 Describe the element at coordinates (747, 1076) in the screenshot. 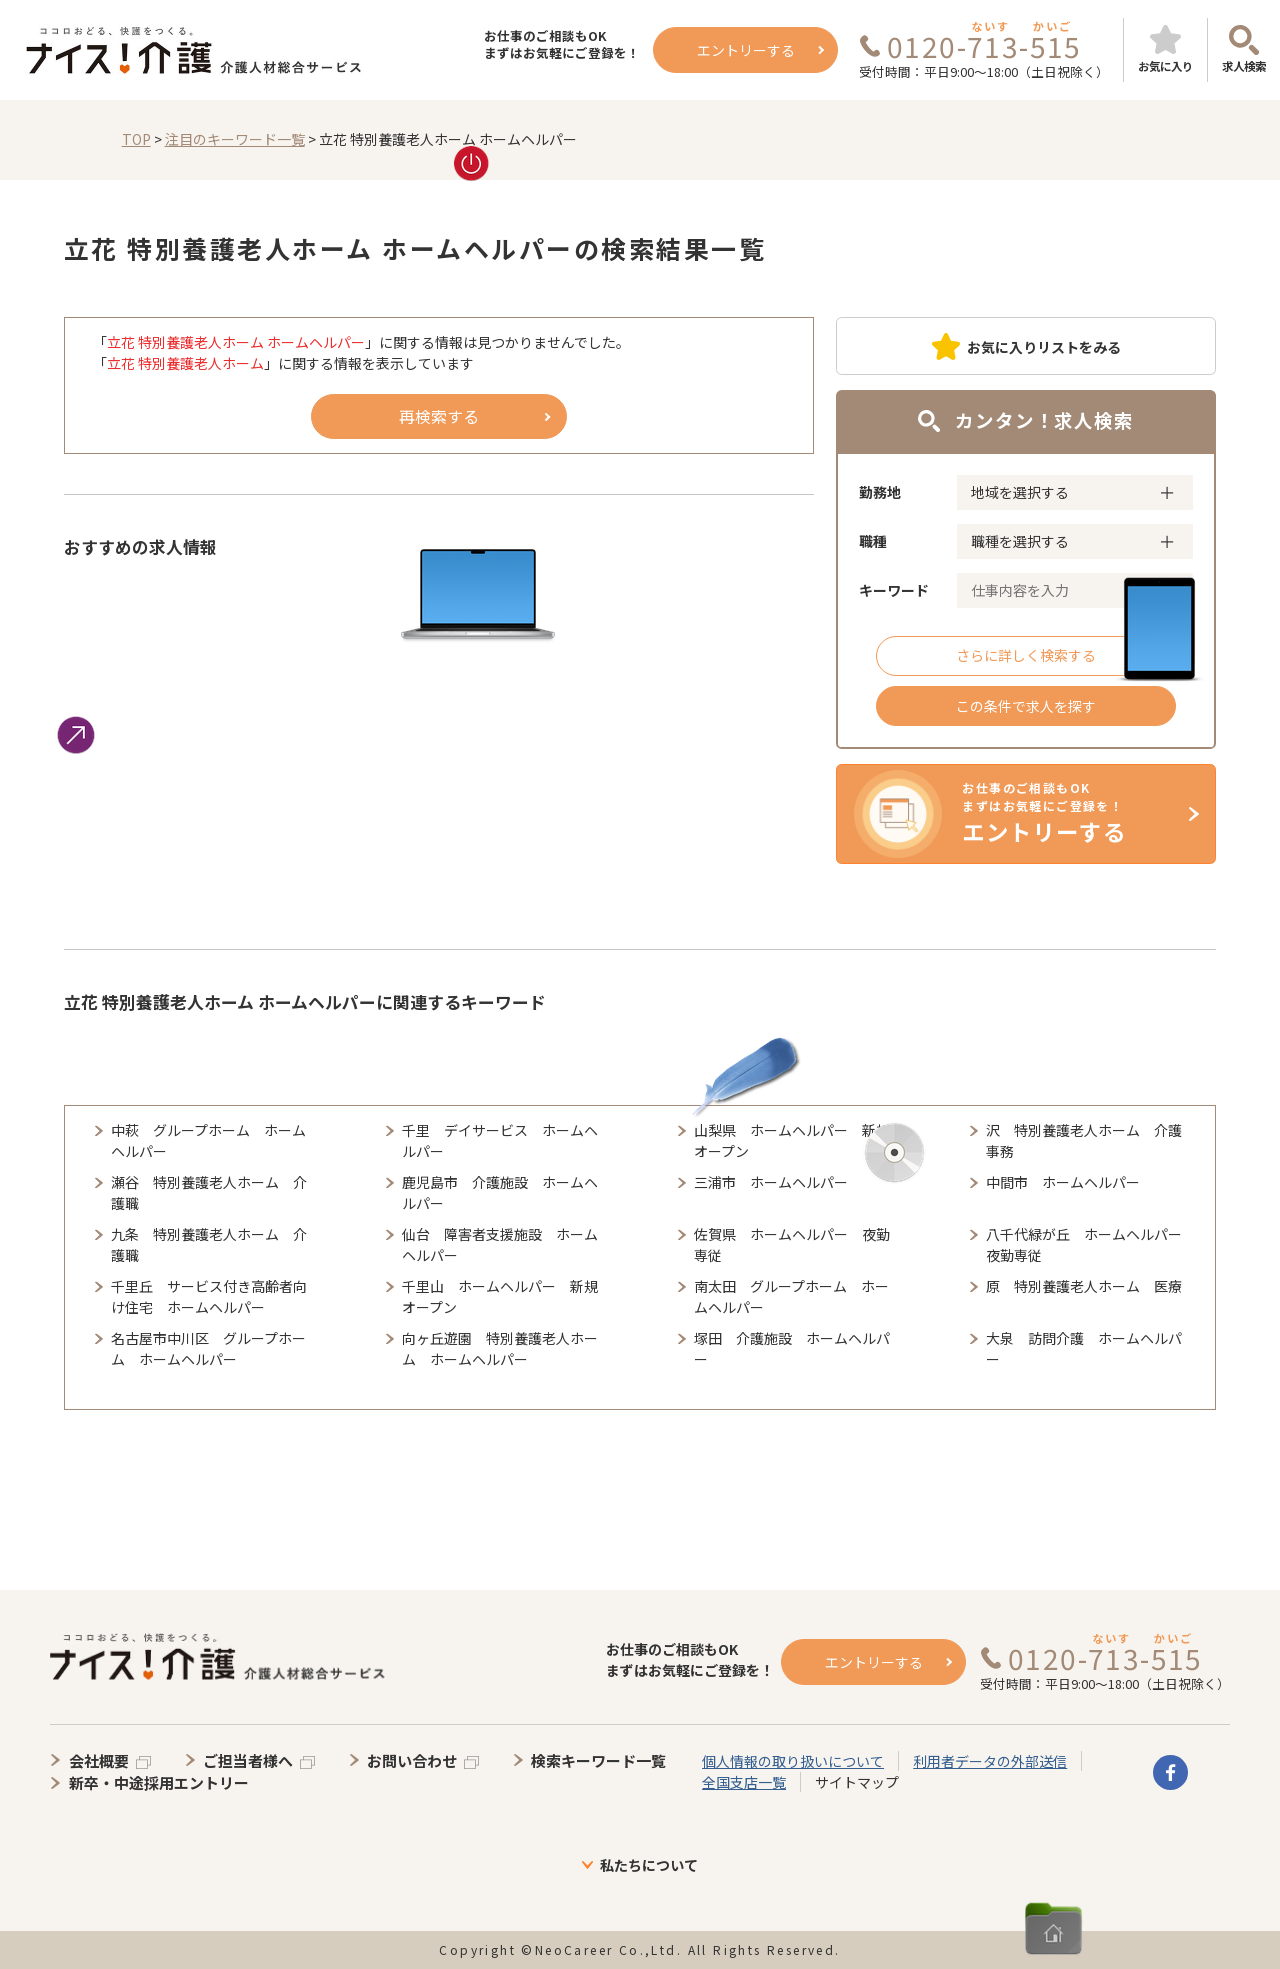

I see `launch the Tk GUI toolkit framework` at that location.